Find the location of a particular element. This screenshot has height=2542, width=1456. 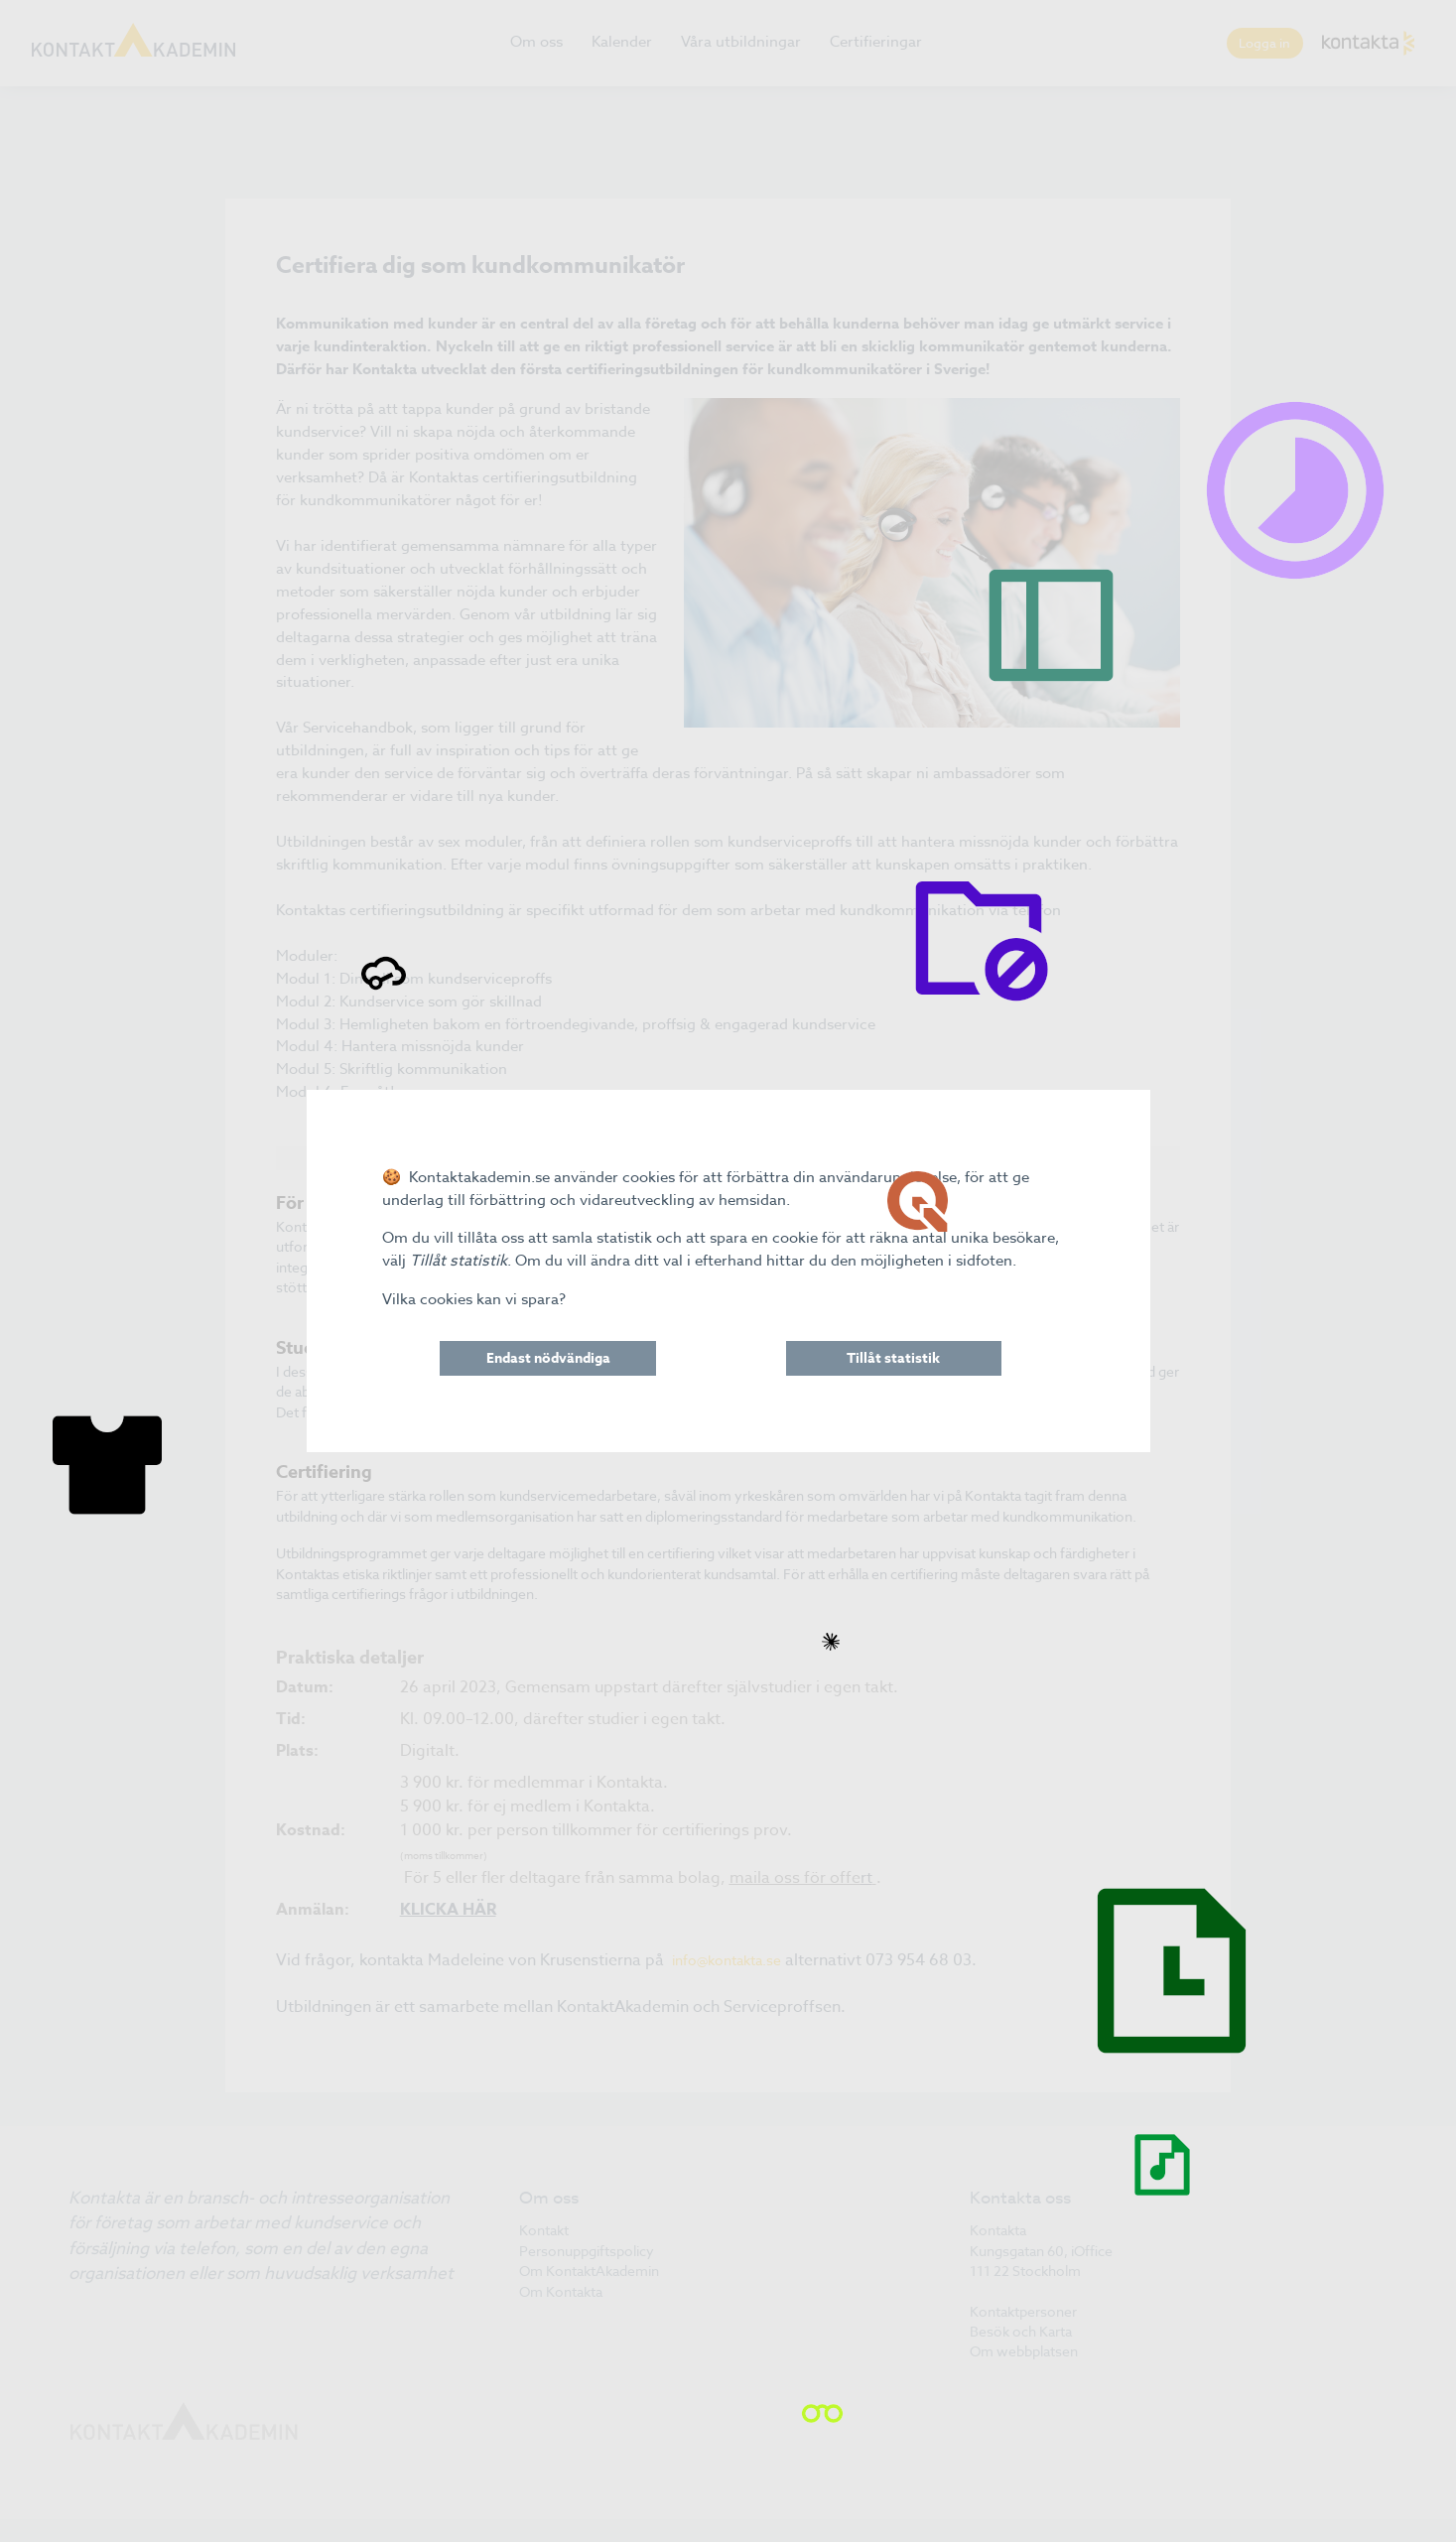

browse clothing or apparel items is located at coordinates (107, 1465).